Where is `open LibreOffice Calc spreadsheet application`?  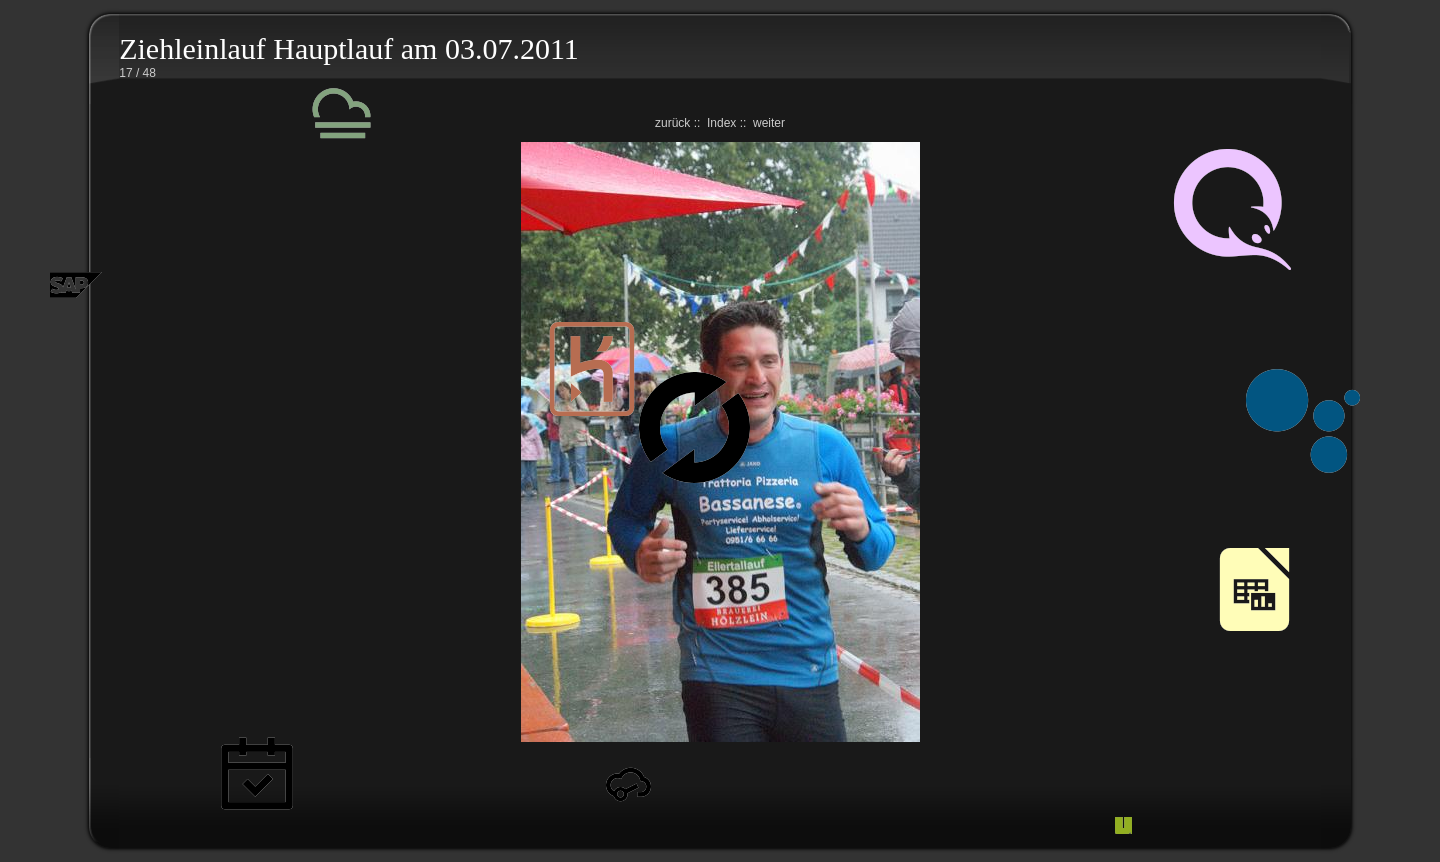 open LibreOffice Calc spreadsheet application is located at coordinates (1254, 589).